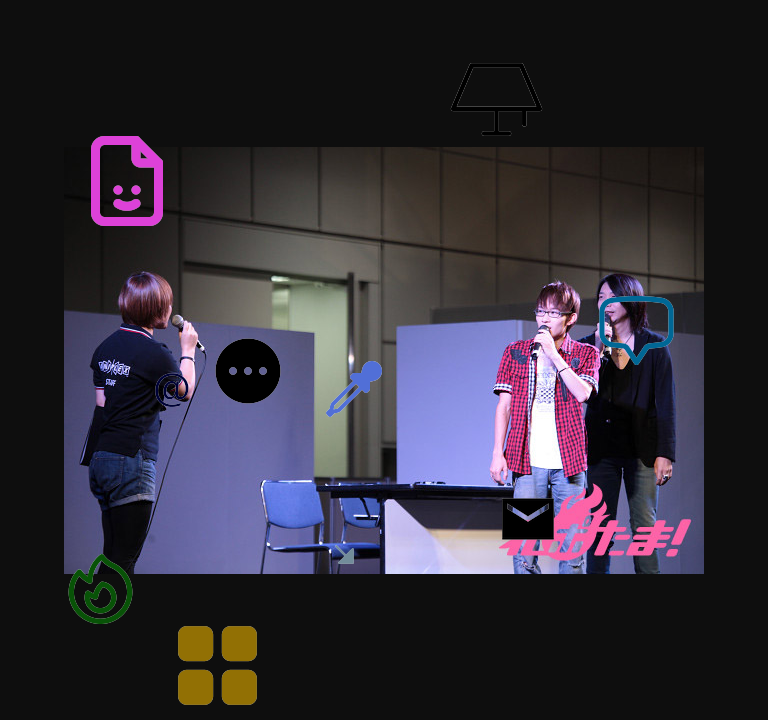  I want to click on toggle lamp or lighting control, so click(496, 99).